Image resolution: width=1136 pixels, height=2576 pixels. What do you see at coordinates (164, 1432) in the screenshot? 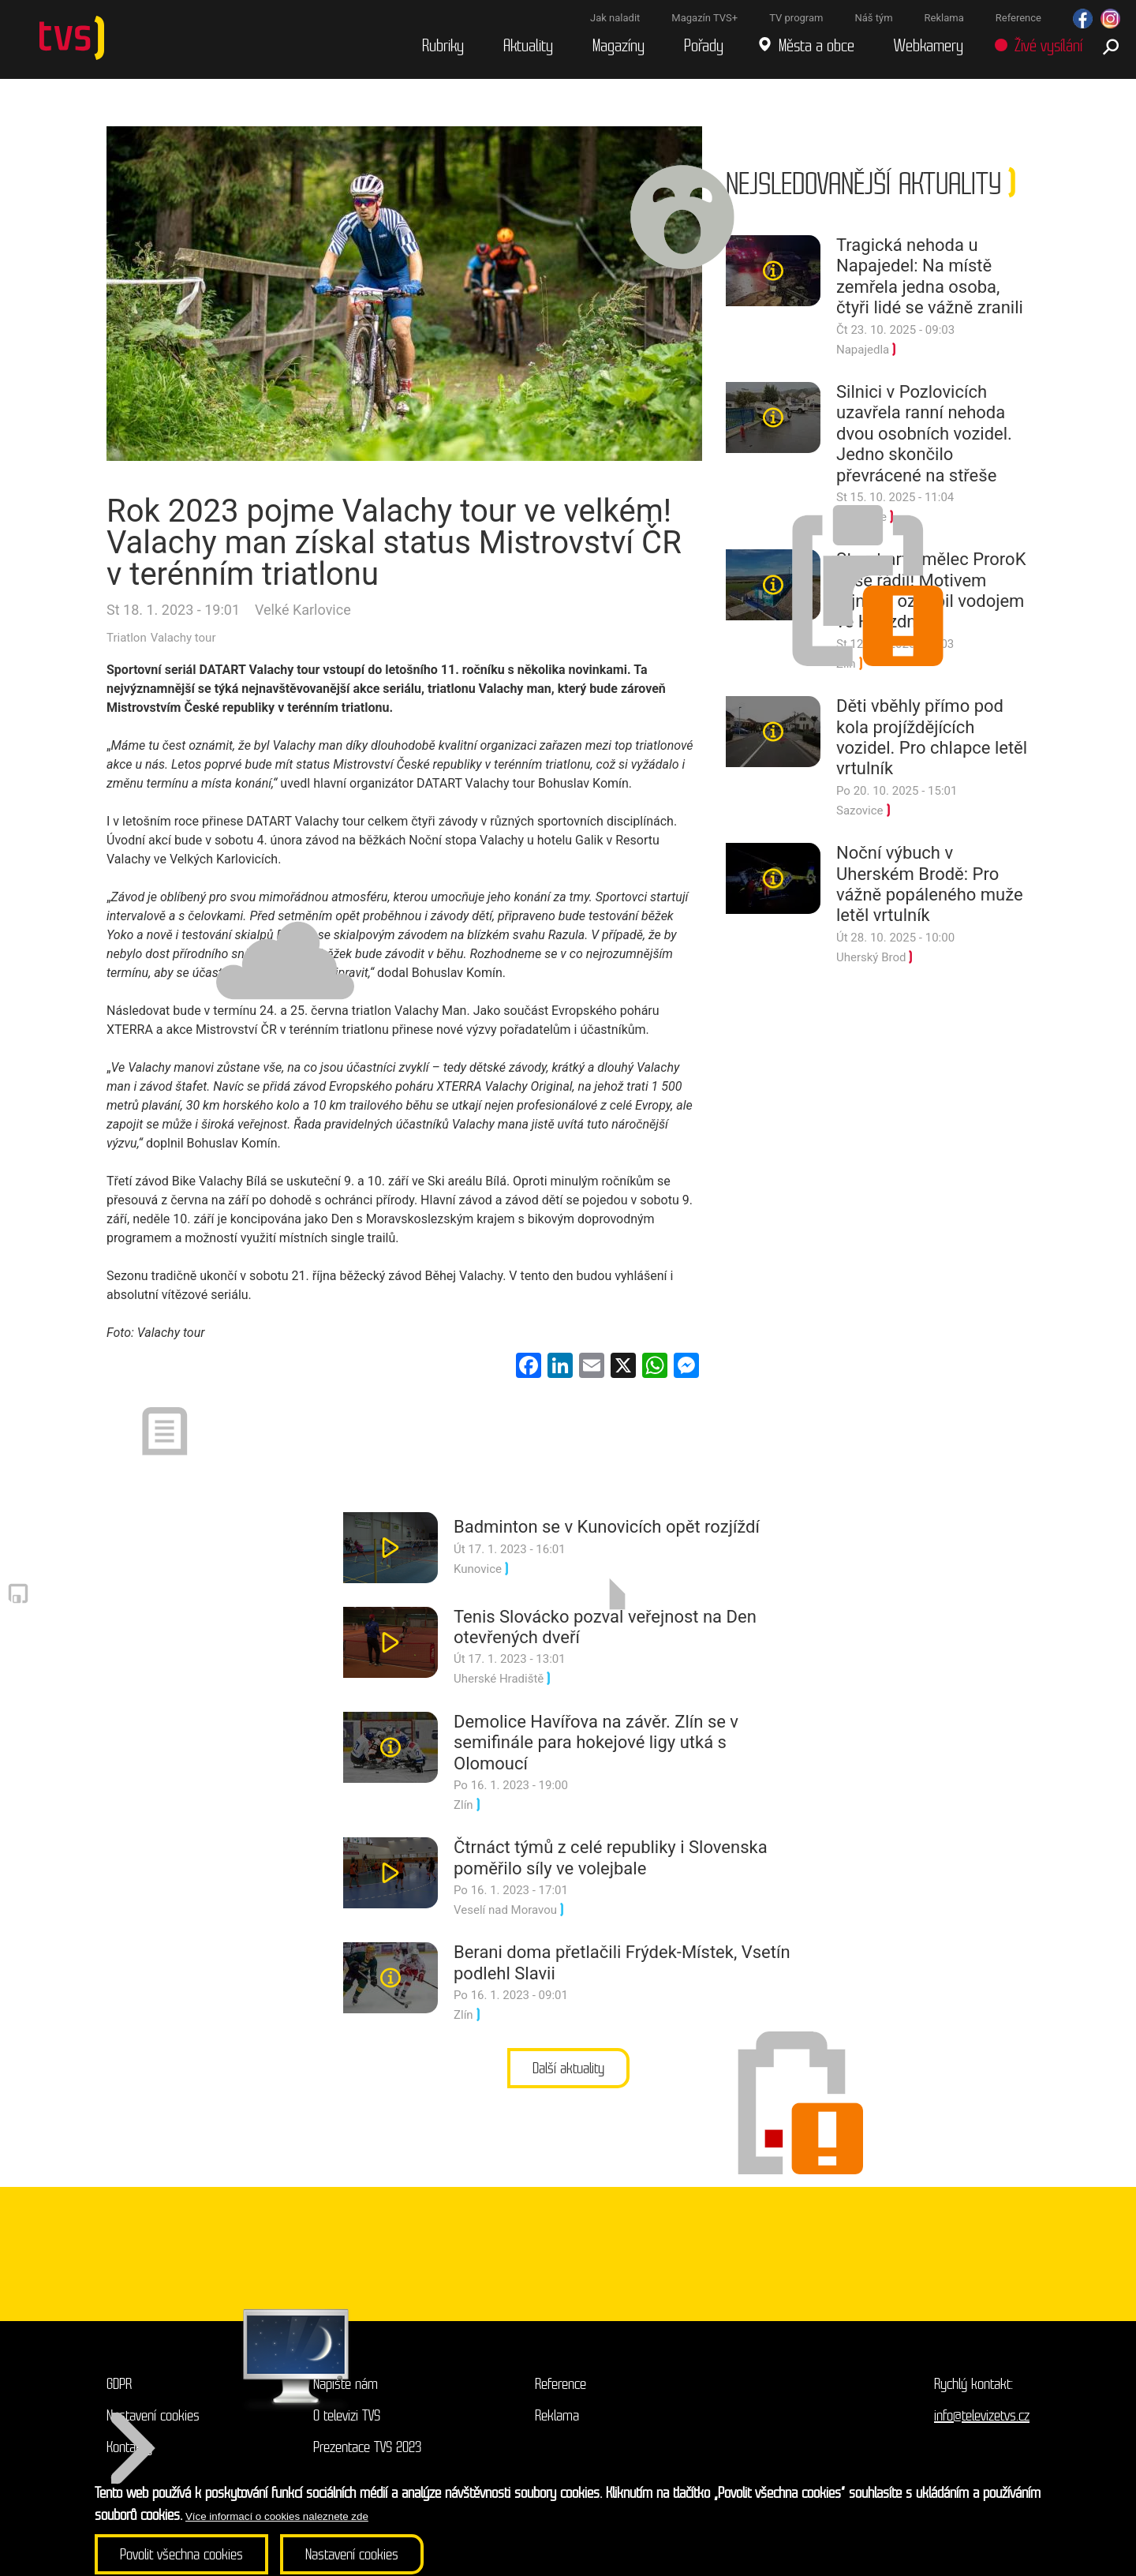
I see `access multi-disk or RAID storage drive` at bounding box center [164, 1432].